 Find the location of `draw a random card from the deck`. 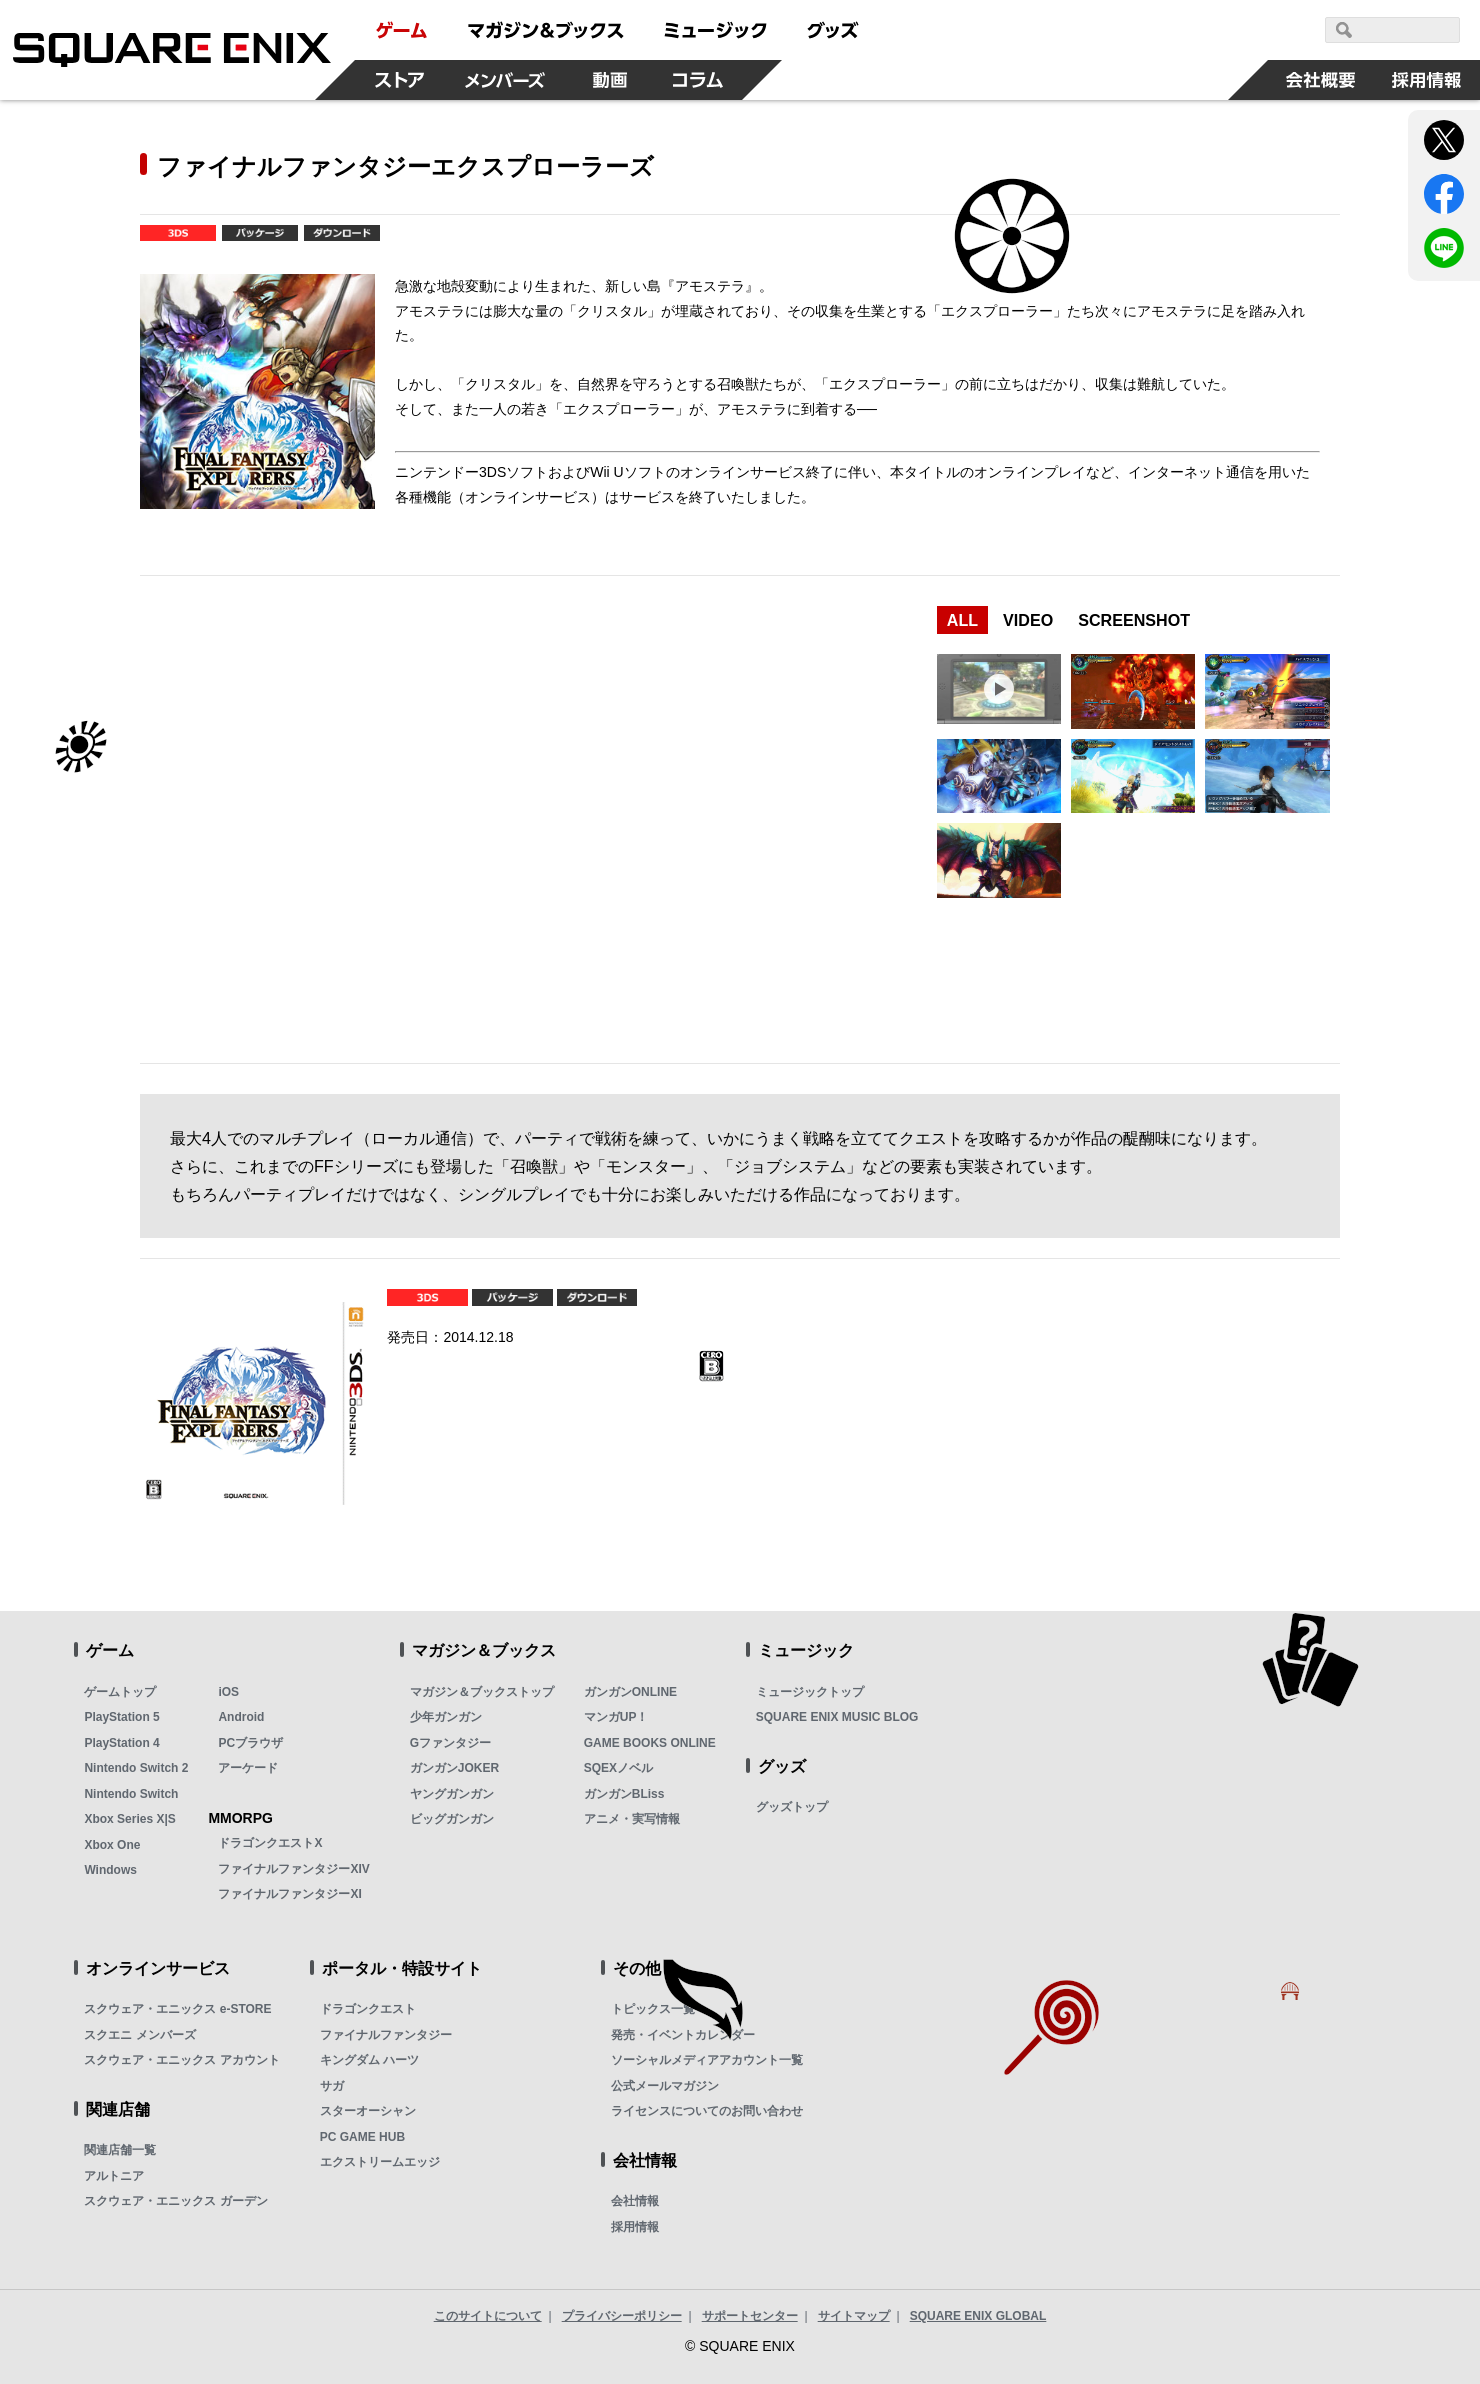

draw a random card from the deck is located at coordinates (1310, 1659).